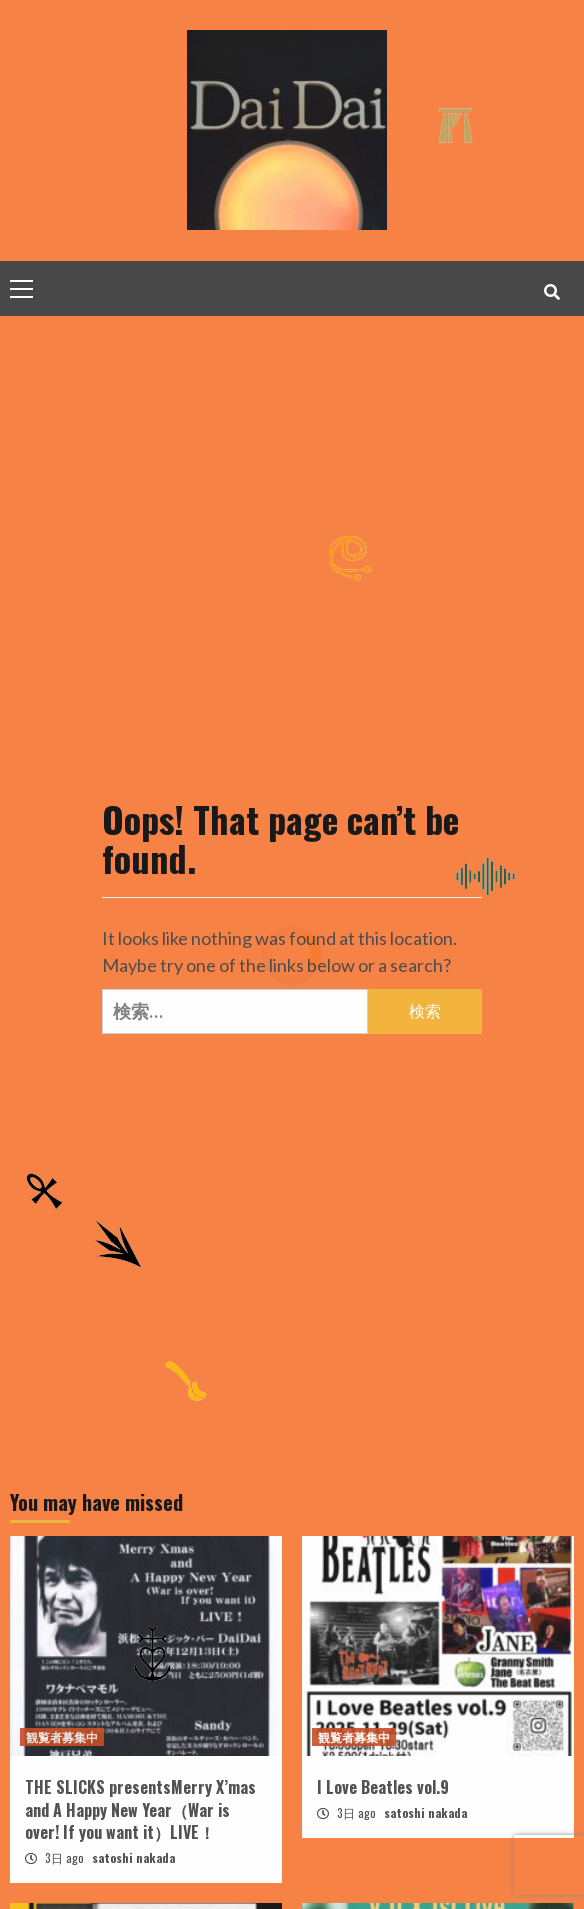 This screenshot has width=584, height=1909. What do you see at coordinates (186, 1381) in the screenshot?
I see `ice cream scoop tool or utensil icon` at bounding box center [186, 1381].